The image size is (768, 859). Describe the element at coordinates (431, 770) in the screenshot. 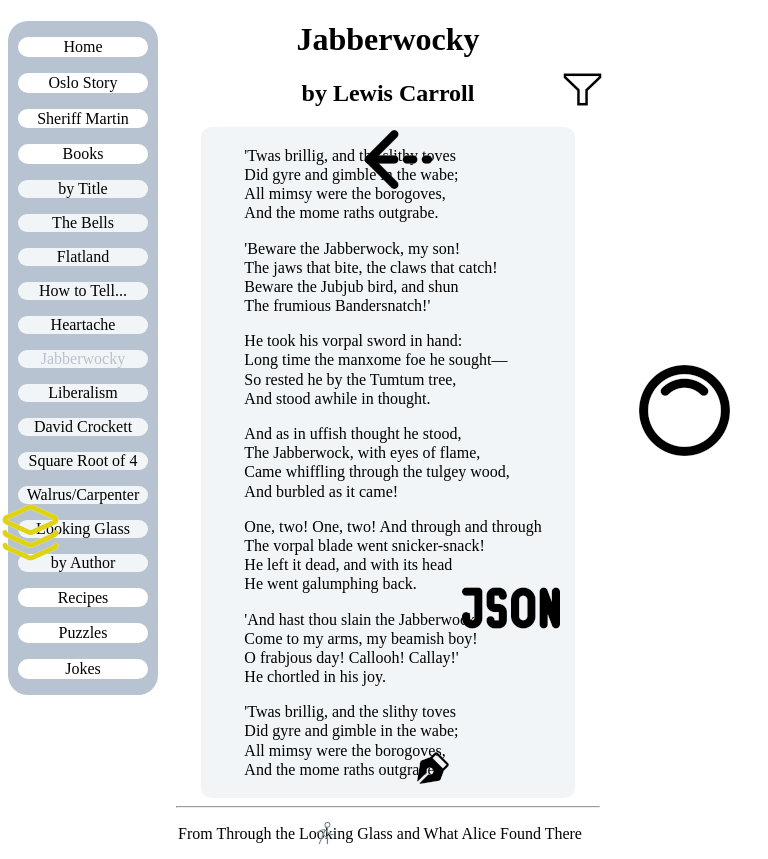

I see `access drawing or illustration tools` at that location.